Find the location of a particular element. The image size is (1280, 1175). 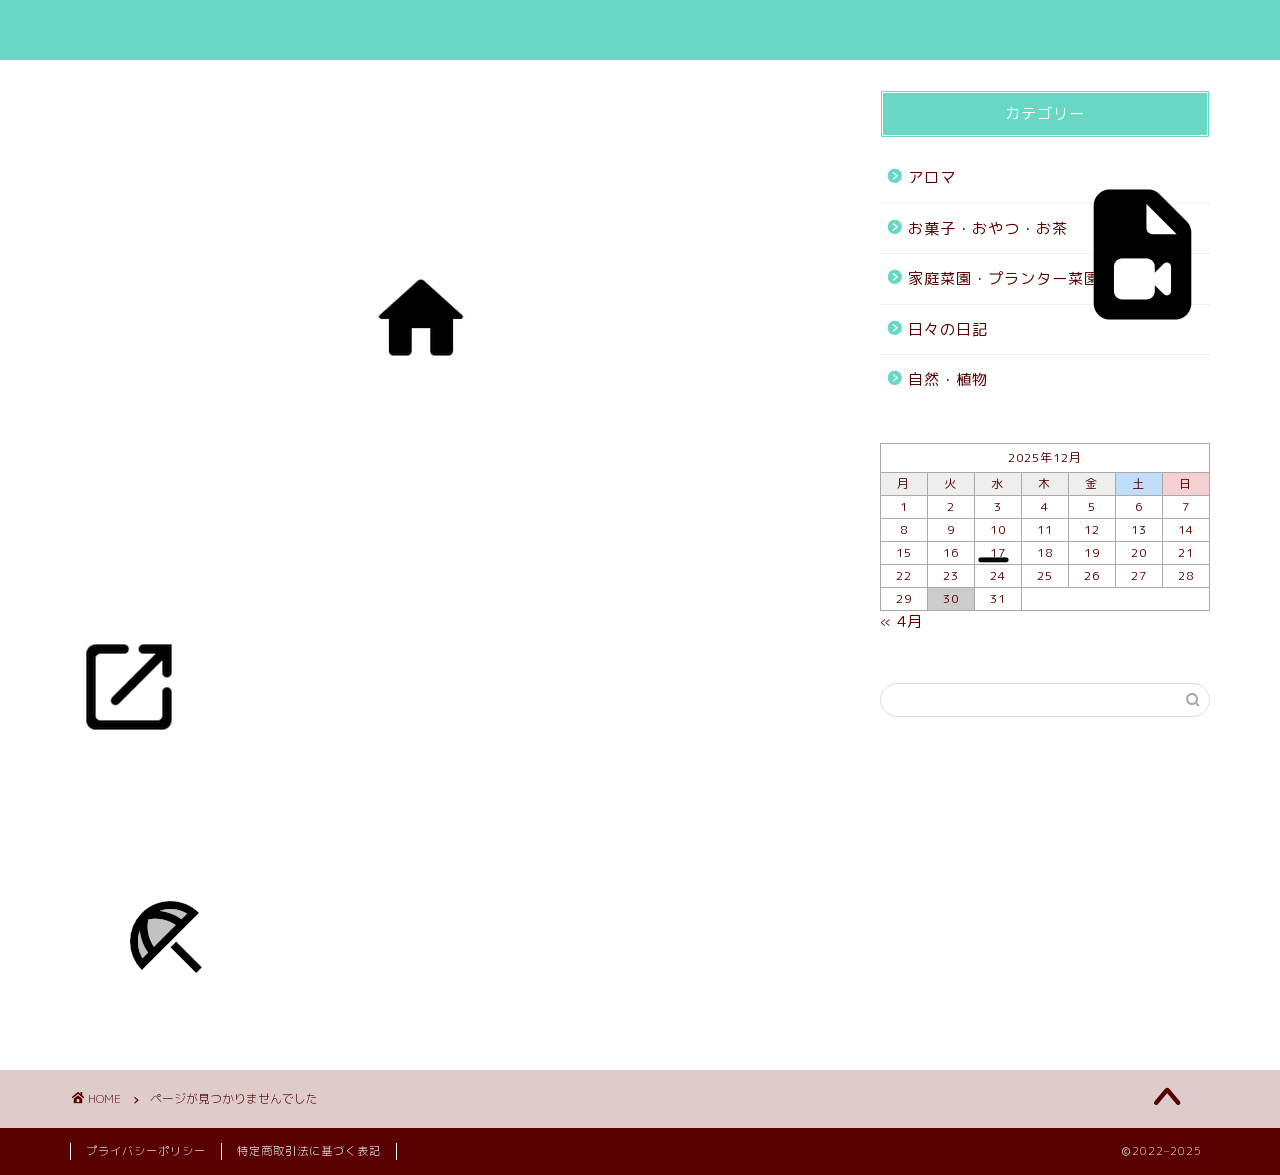

open link in new window or tab is located at coordinates (129, 687).